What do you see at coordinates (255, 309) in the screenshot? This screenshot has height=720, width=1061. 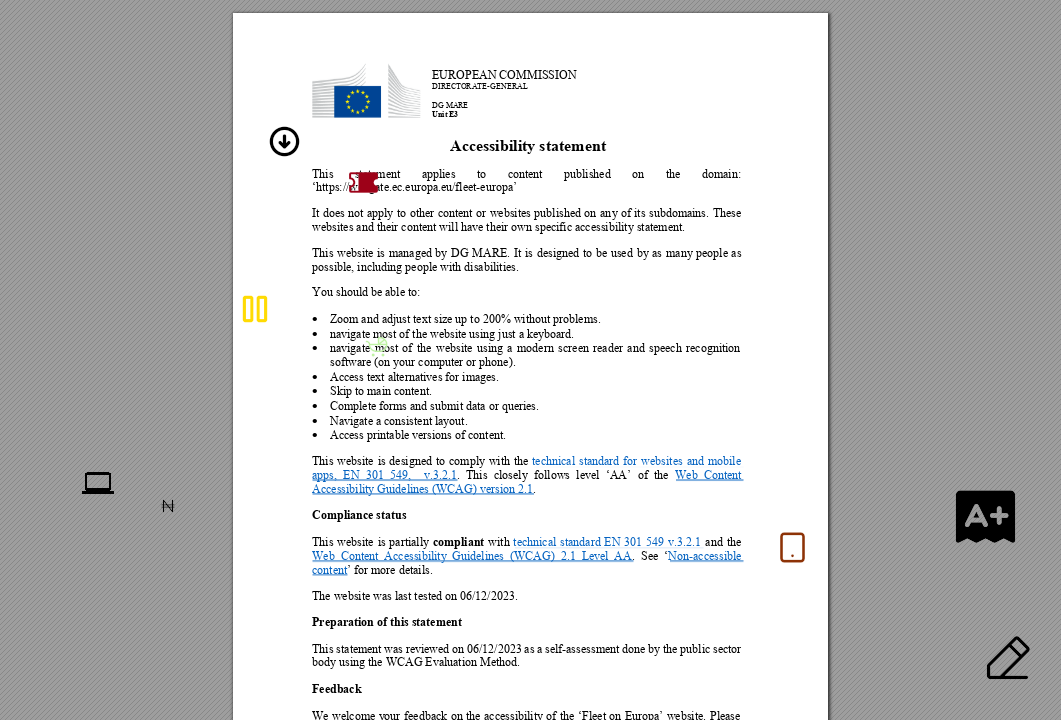 I see `pause media playback` at bounding box center [255, 309].